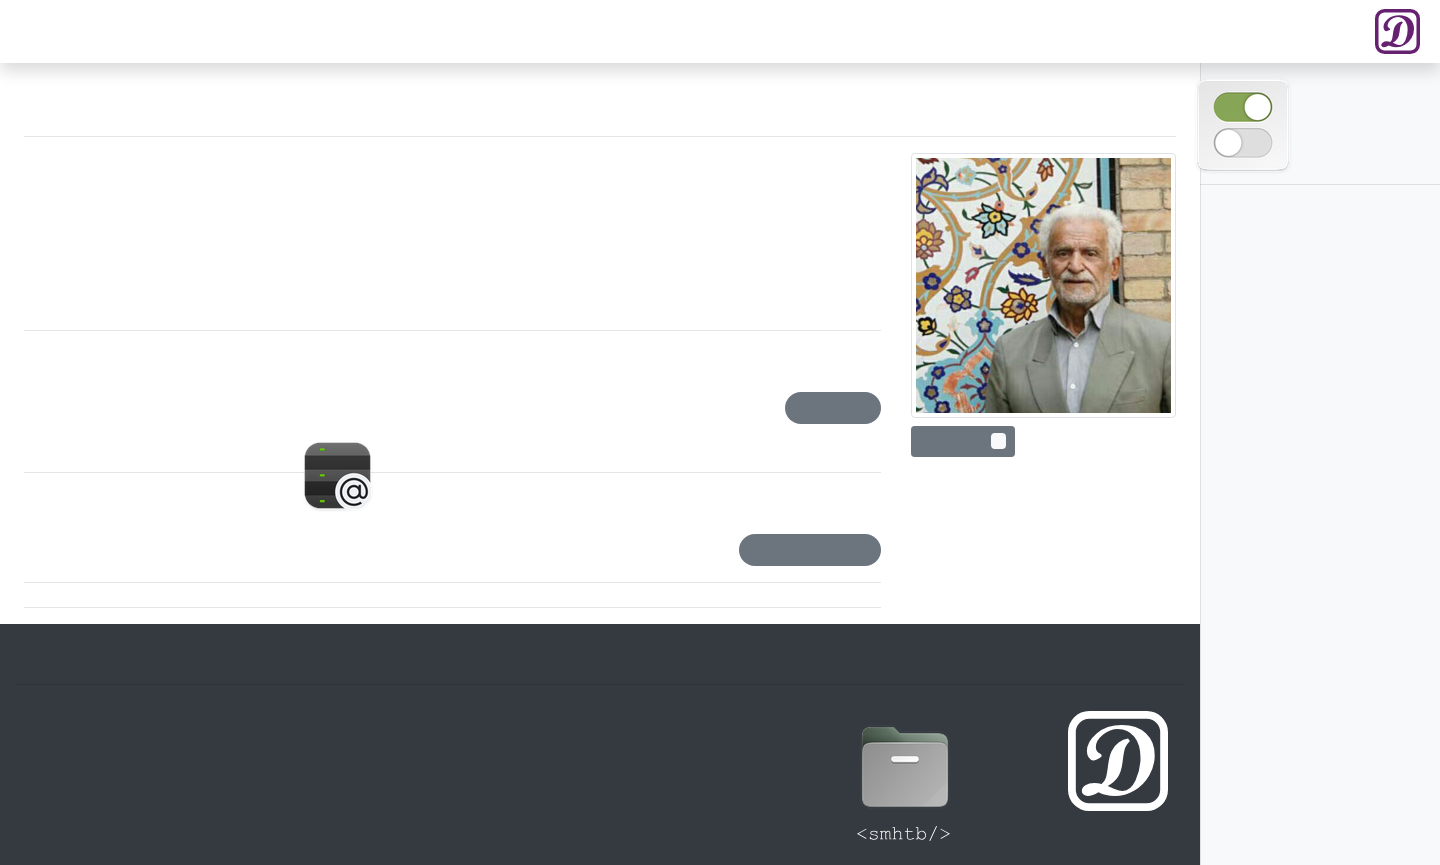 This screenshot has height=865, width=1440. What do you see at coordinates (337, 475) in the screenshot?
I see `configure dns server settings` at bounding box center [337, 475].